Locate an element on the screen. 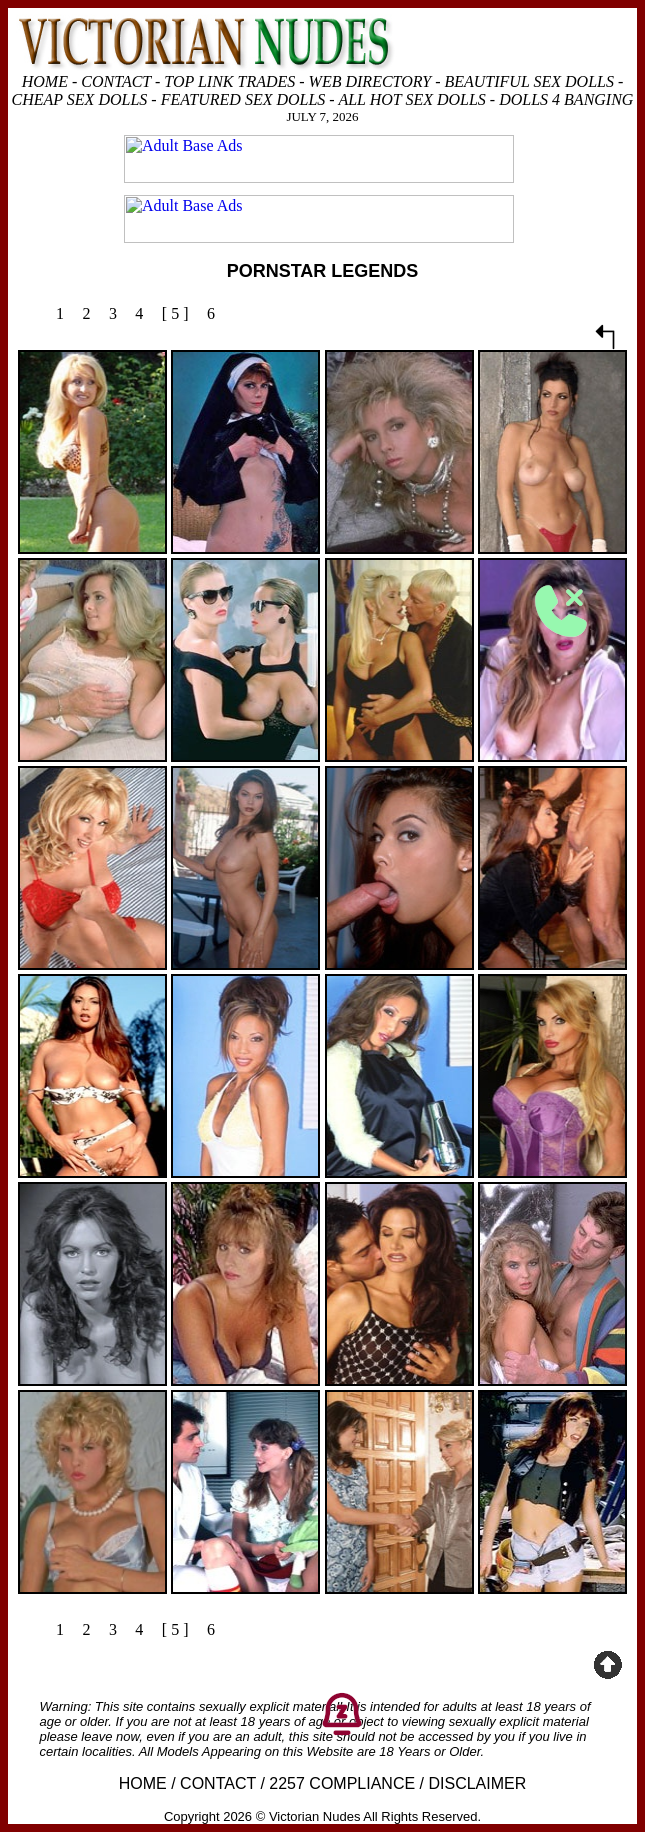 The width and height of the screenshot is (645, 1832). undo or go back to previous action is located at coordinates (606, 337).